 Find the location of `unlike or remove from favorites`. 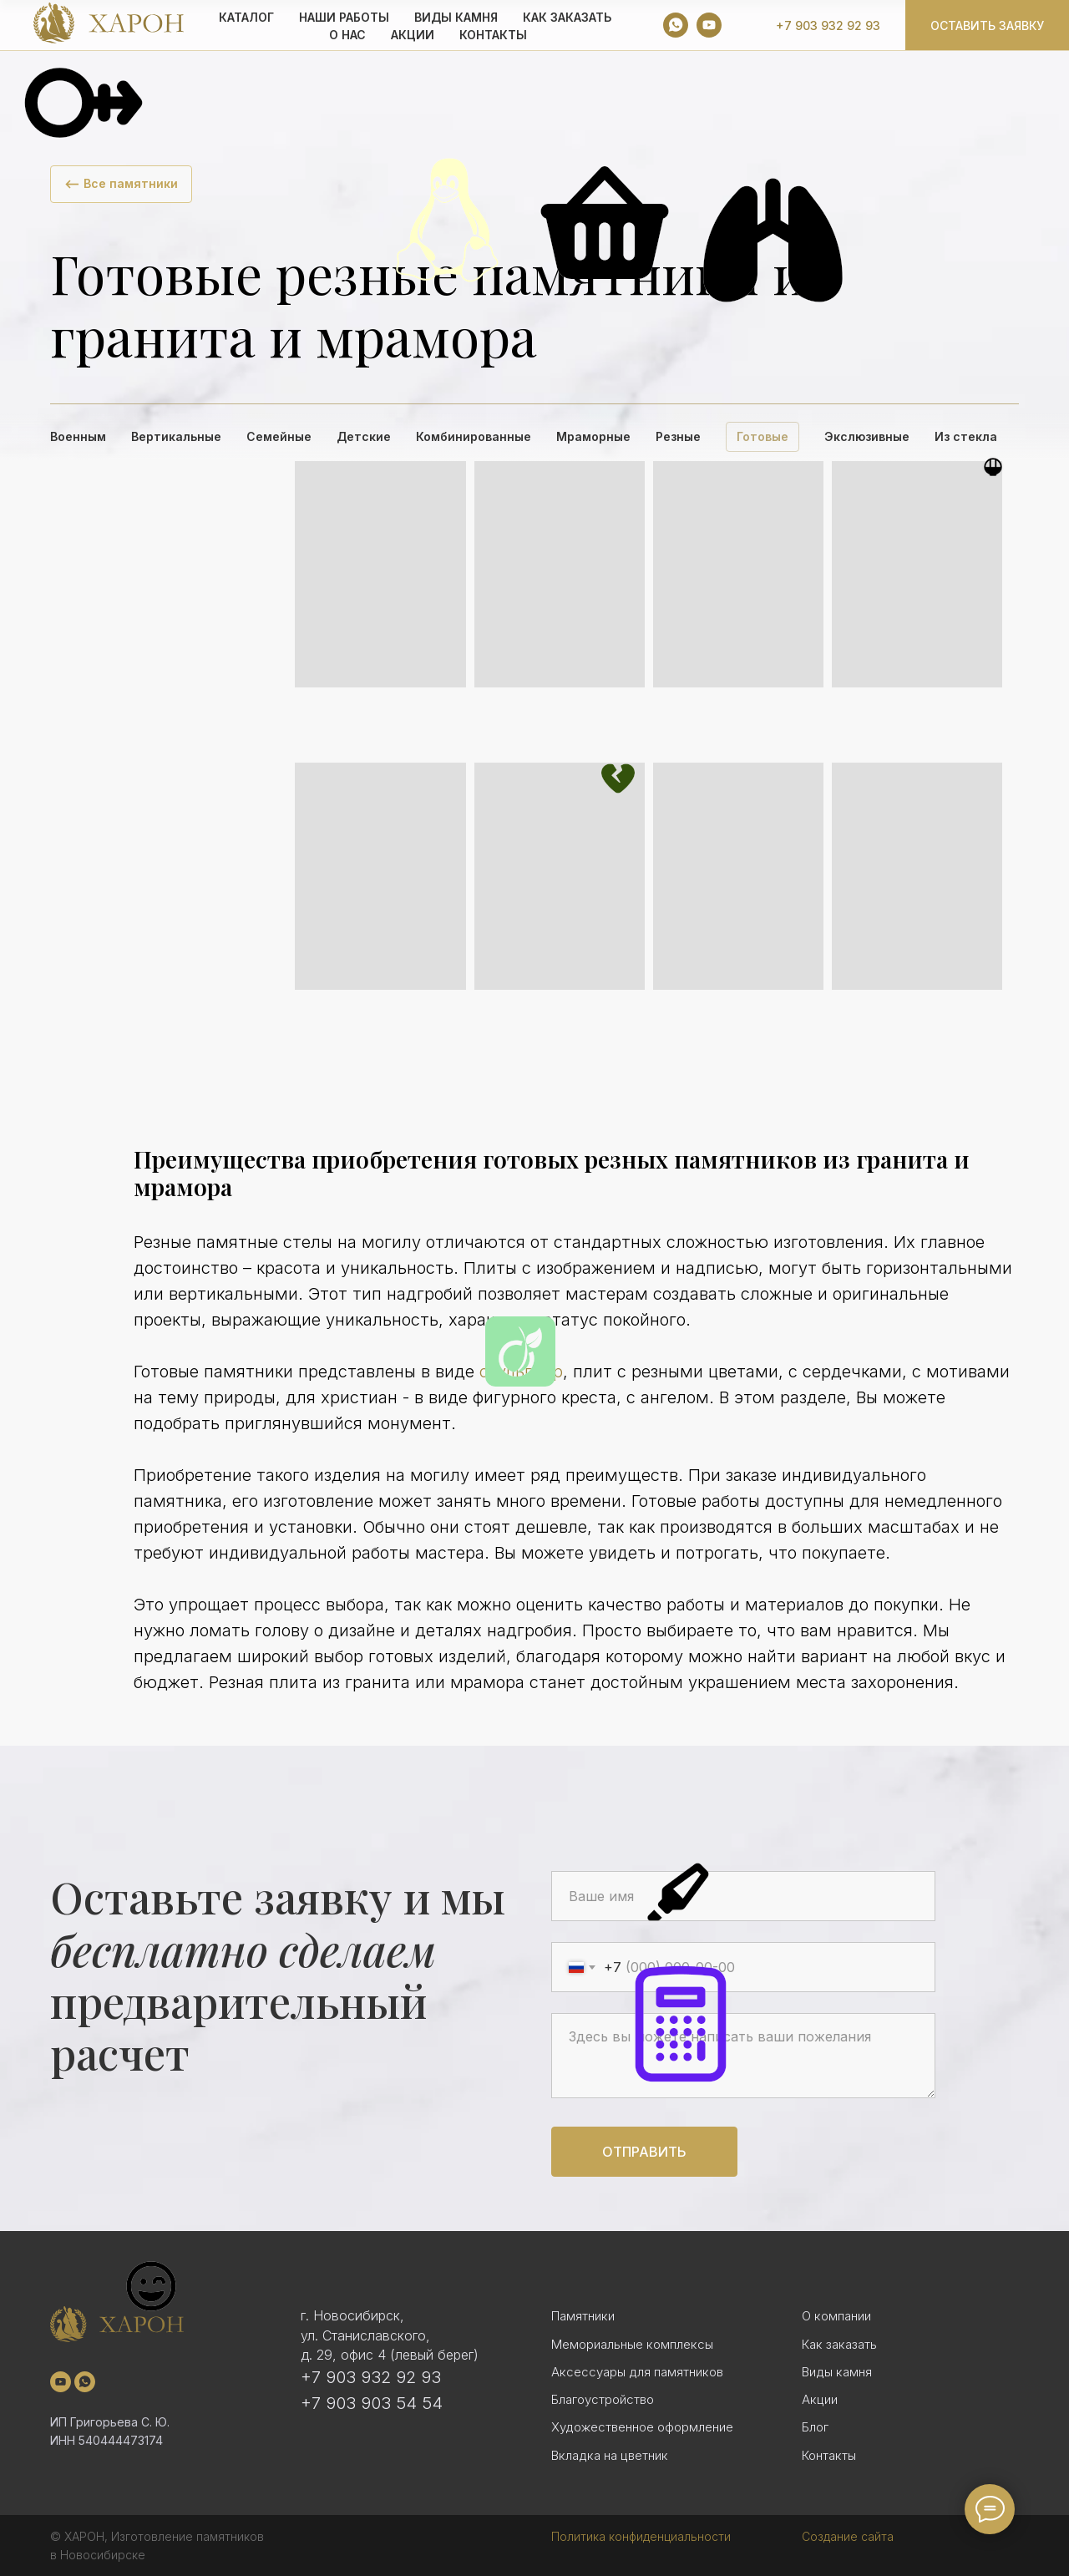

unlike or remove from favorites is located at coordinates (618, 778).